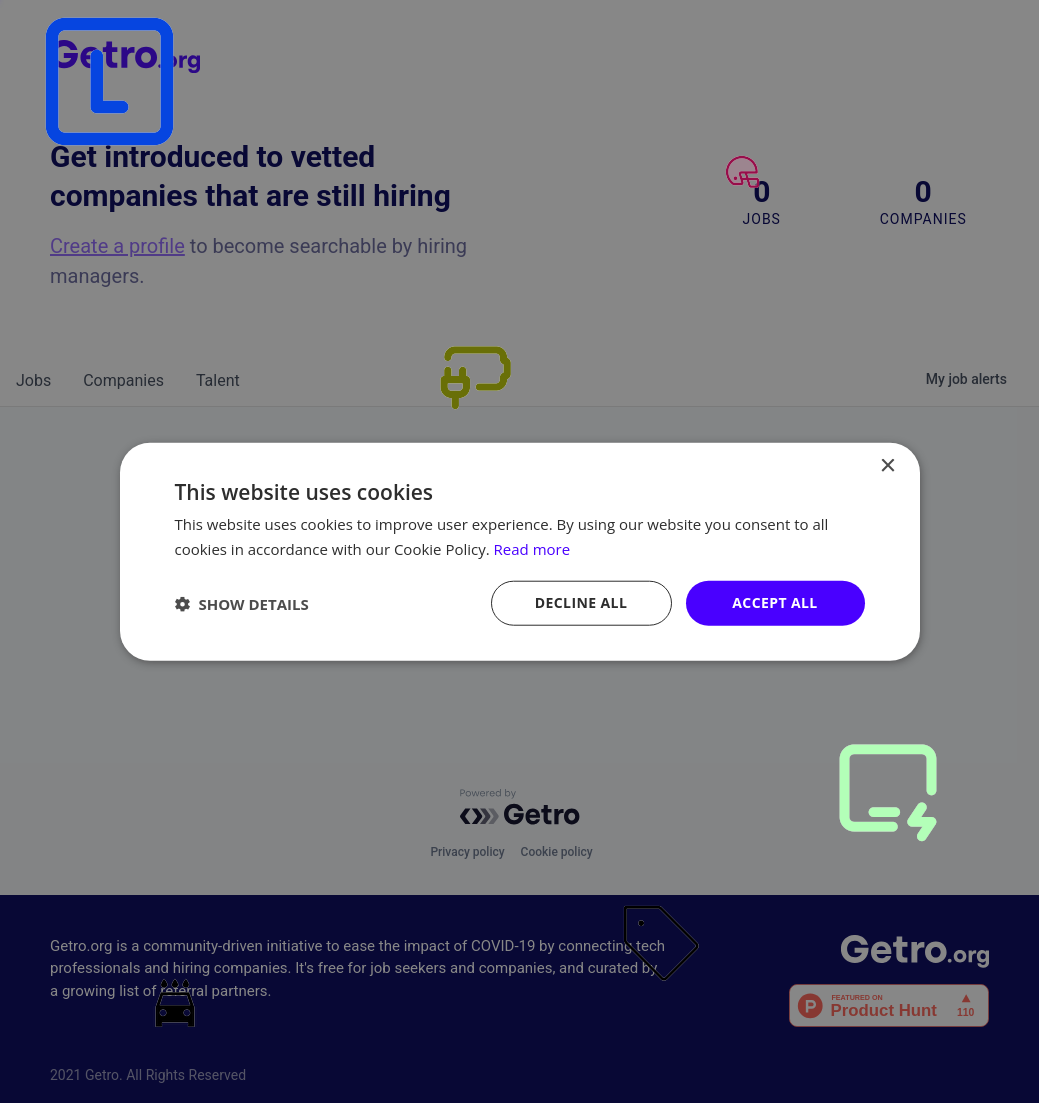  Describe the element at coordinates (175, 1003) in the screenshot. I see `find nearby car wash locations` at that location.